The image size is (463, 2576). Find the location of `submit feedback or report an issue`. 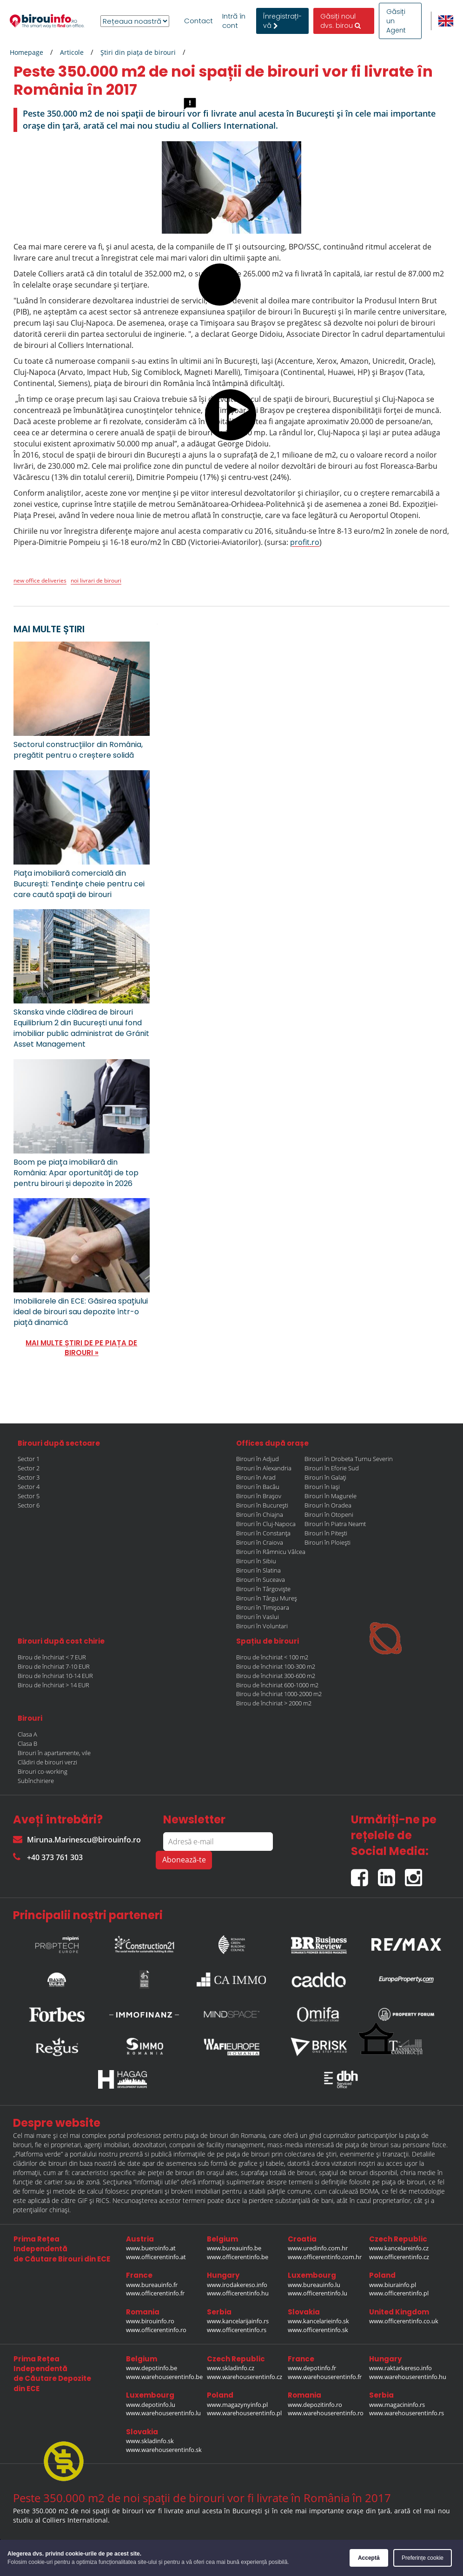

submit feedback or report an issue is located at coordinates (190, 103).